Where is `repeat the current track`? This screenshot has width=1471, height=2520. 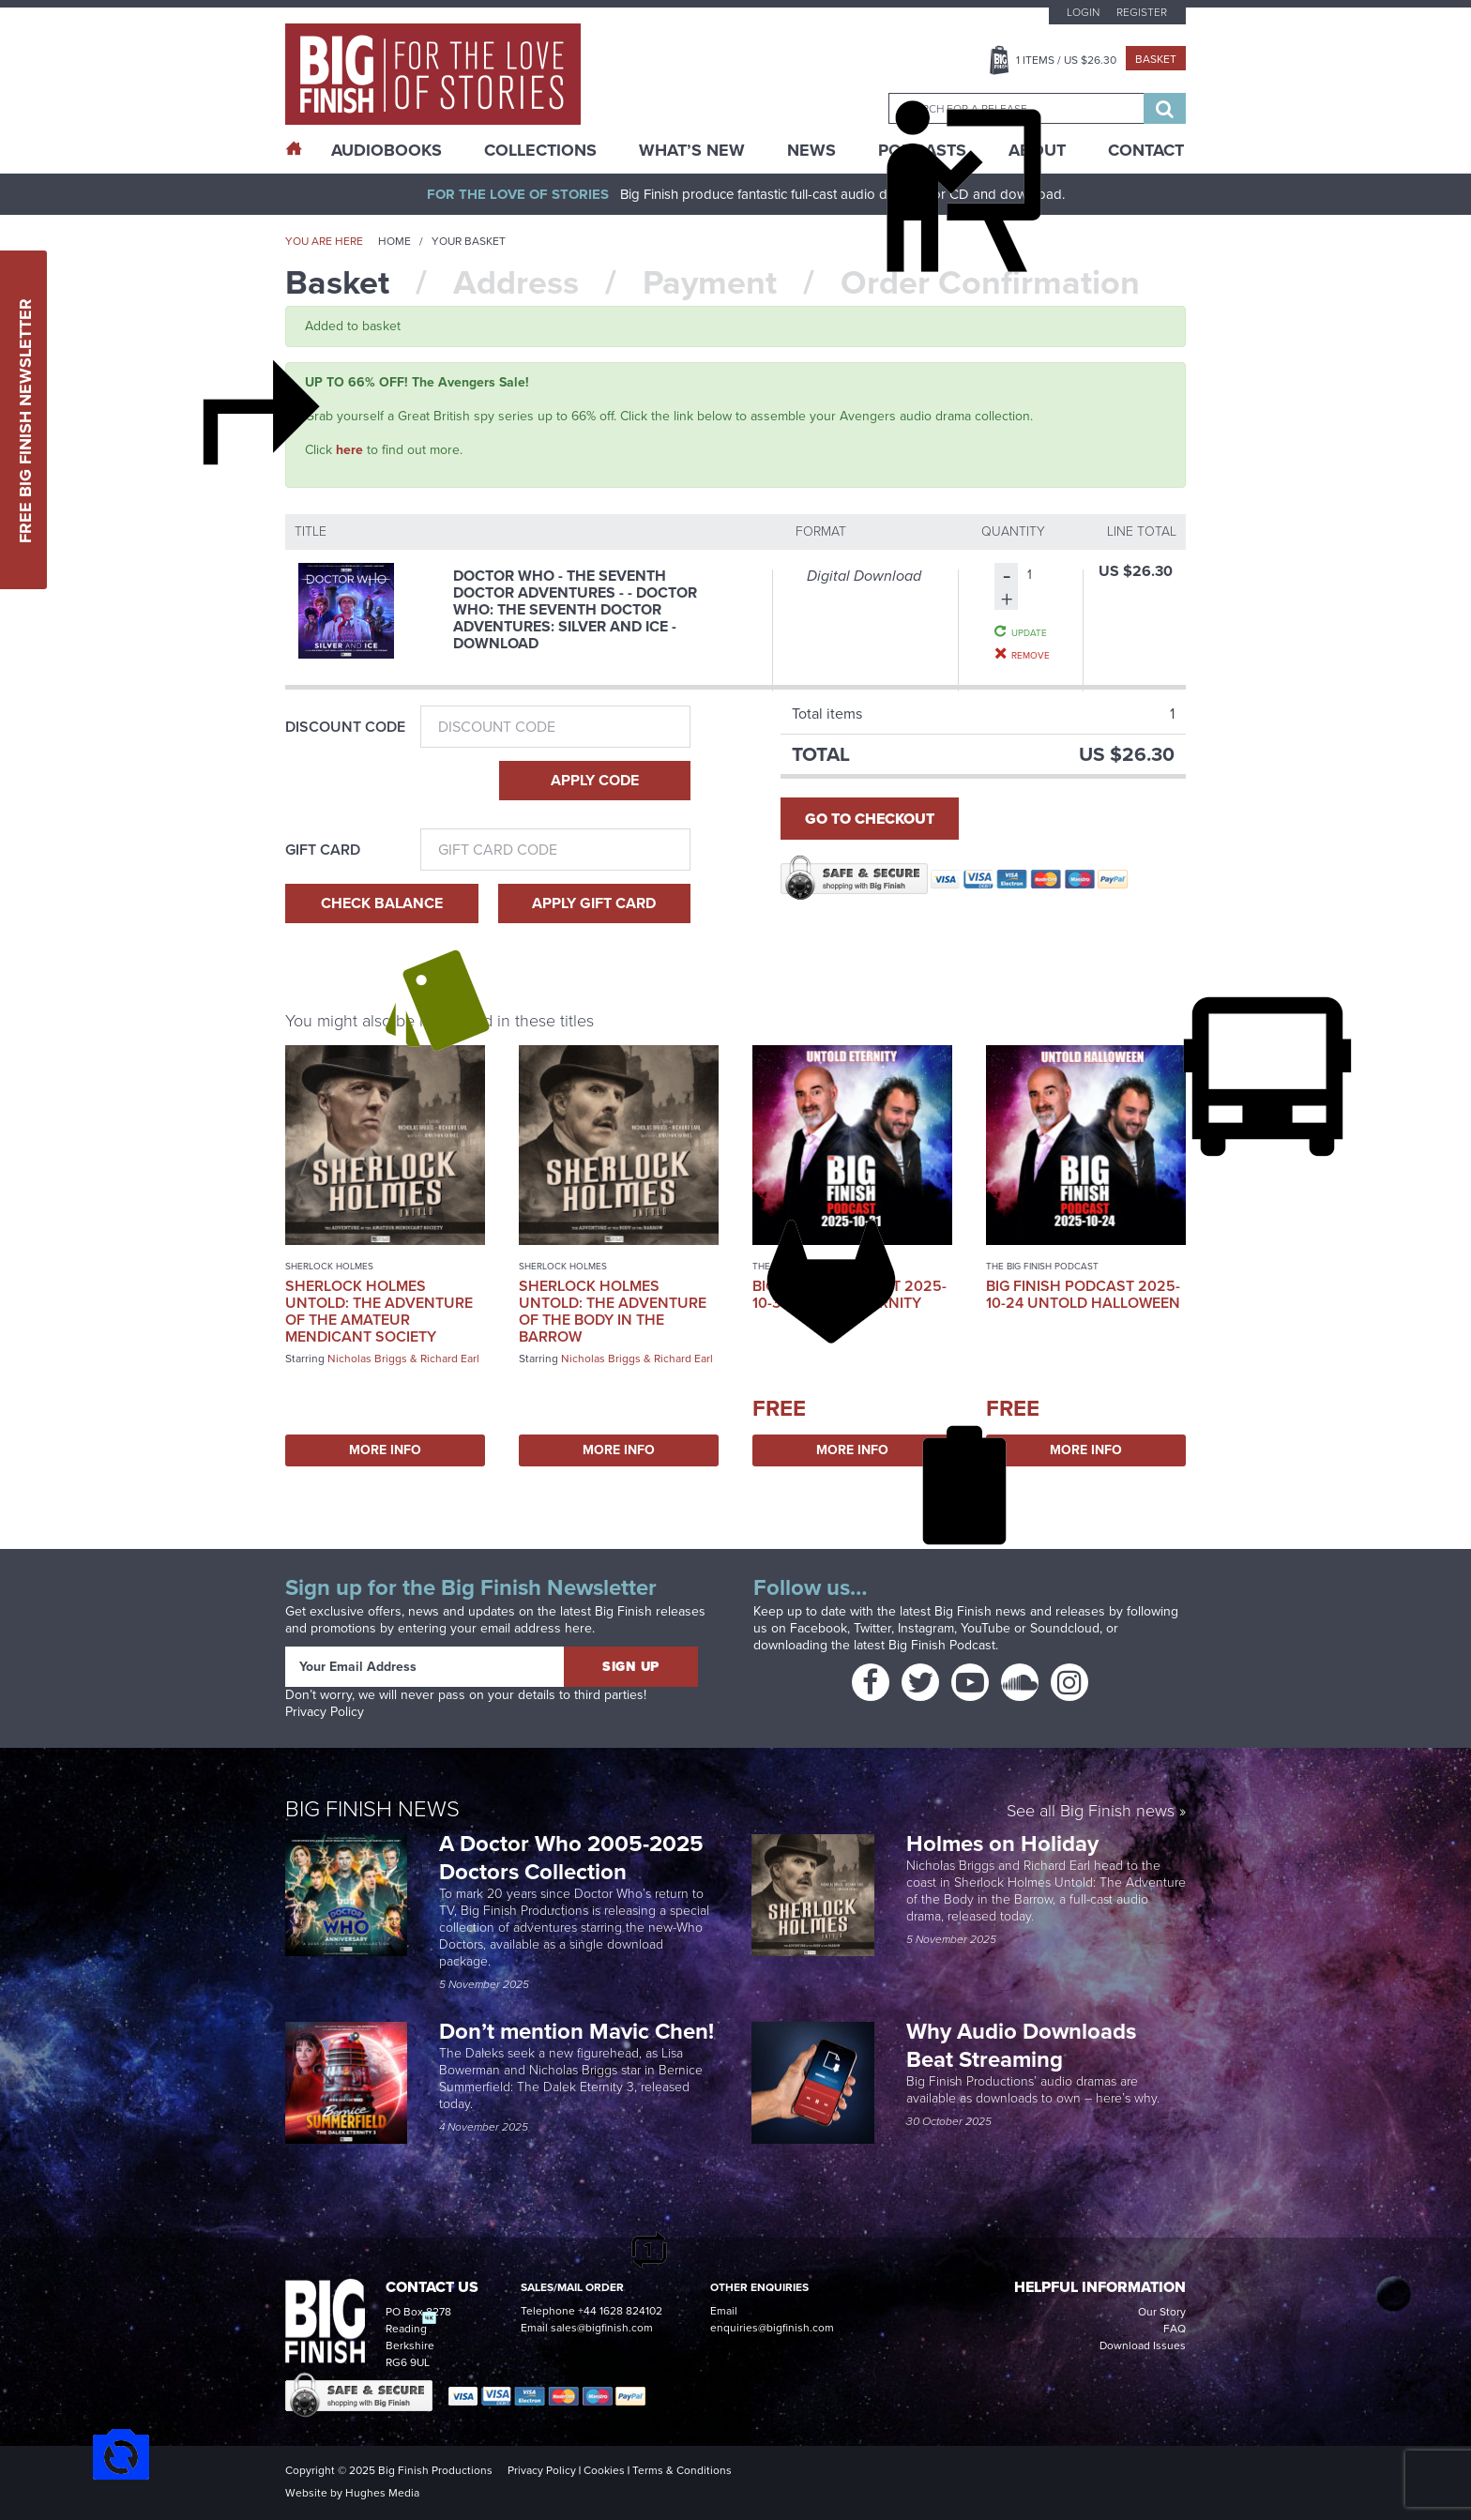 repeat the current track is located at coordinates (649, 2250).